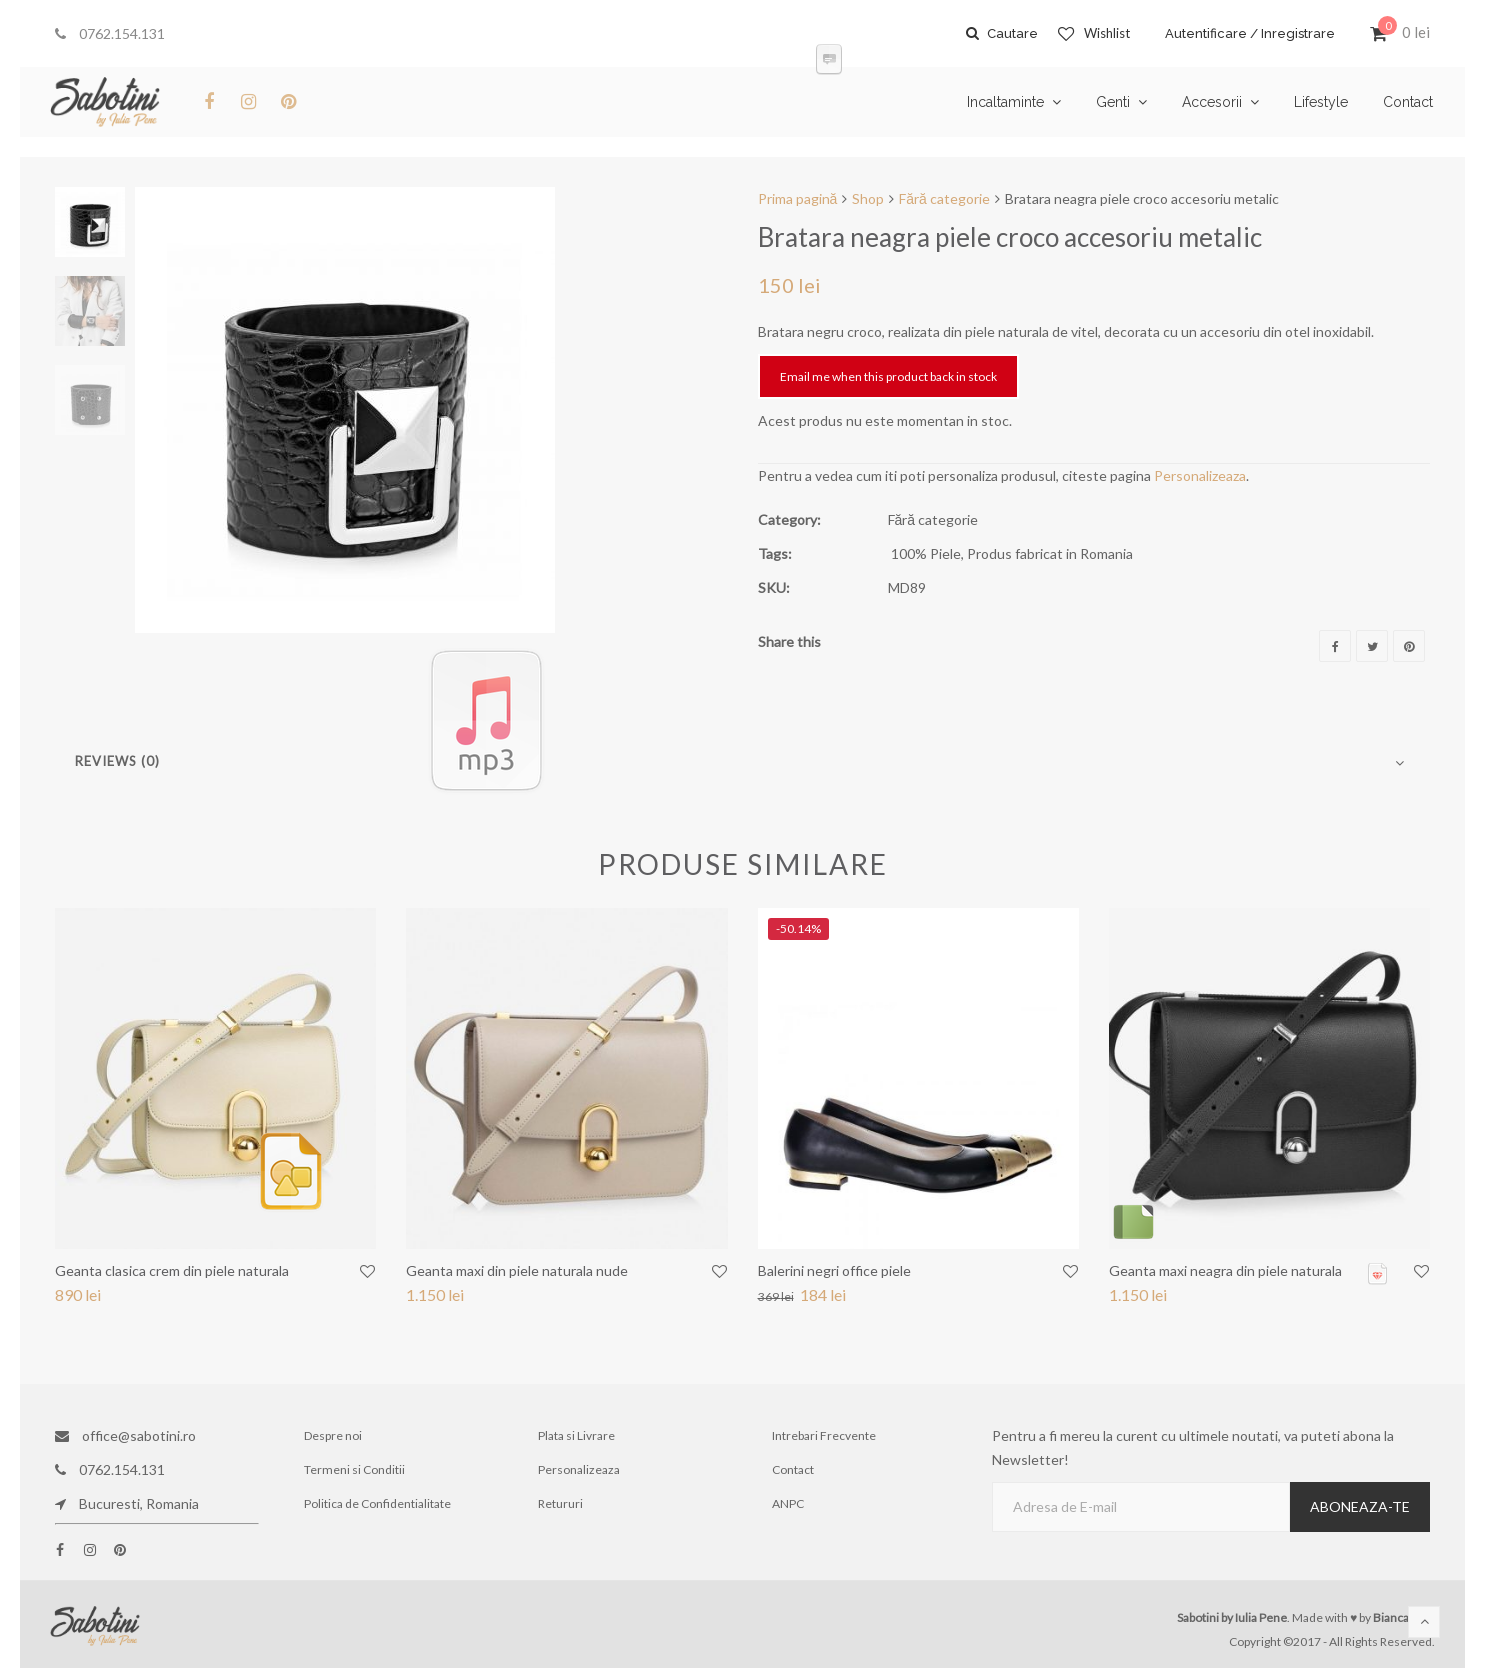 This screenshot has height=1668, width=1485. I want to click on change desktop wallpaper settings, so click(1133, 1220).